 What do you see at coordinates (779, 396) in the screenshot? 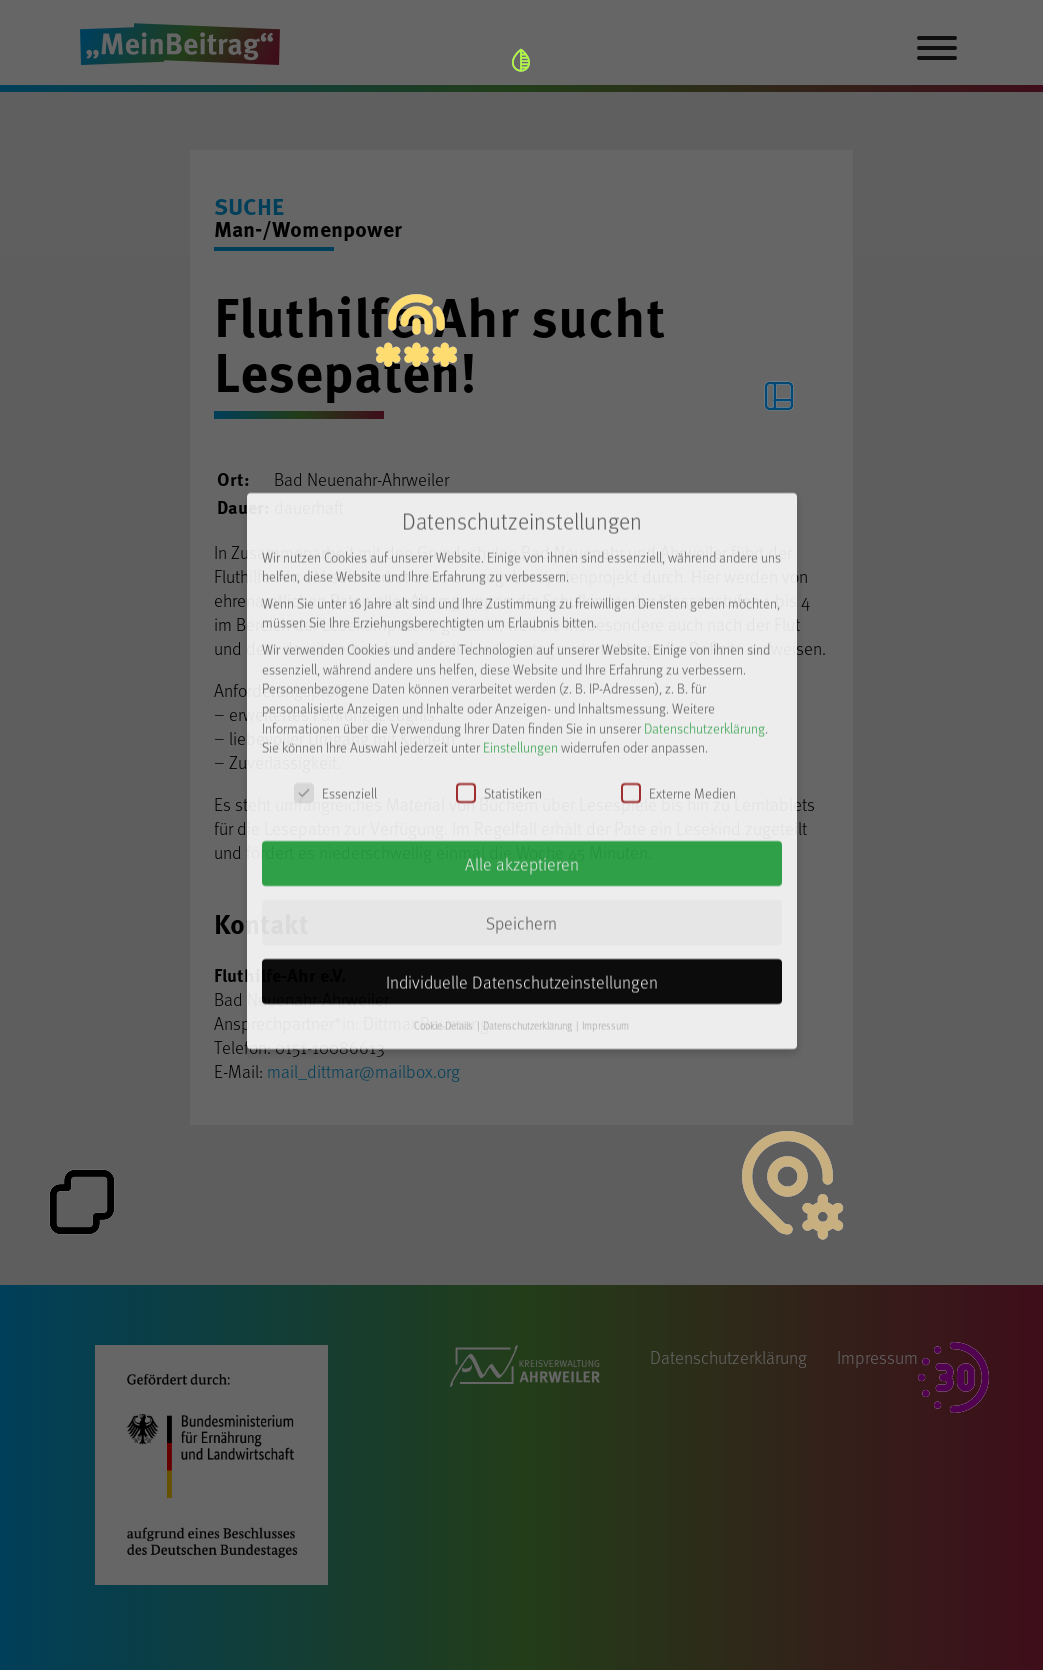
I see `switch to left-bottom panel layout` at bounding box center [779, 396].